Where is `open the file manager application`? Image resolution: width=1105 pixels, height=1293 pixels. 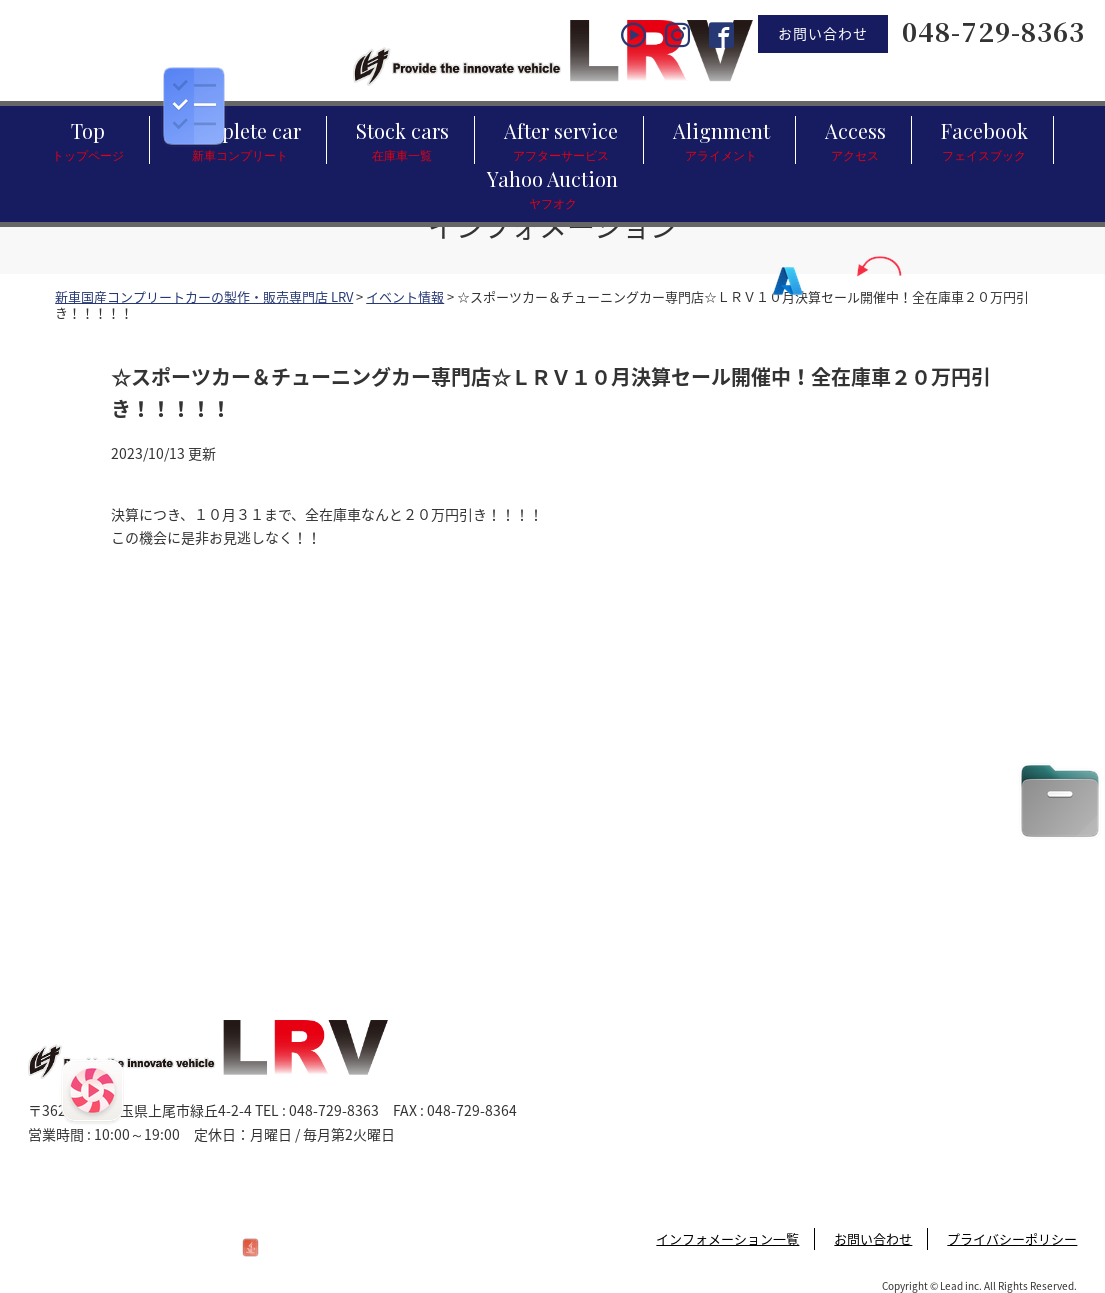
open the file manager application is located at coordinates (1060, 801).